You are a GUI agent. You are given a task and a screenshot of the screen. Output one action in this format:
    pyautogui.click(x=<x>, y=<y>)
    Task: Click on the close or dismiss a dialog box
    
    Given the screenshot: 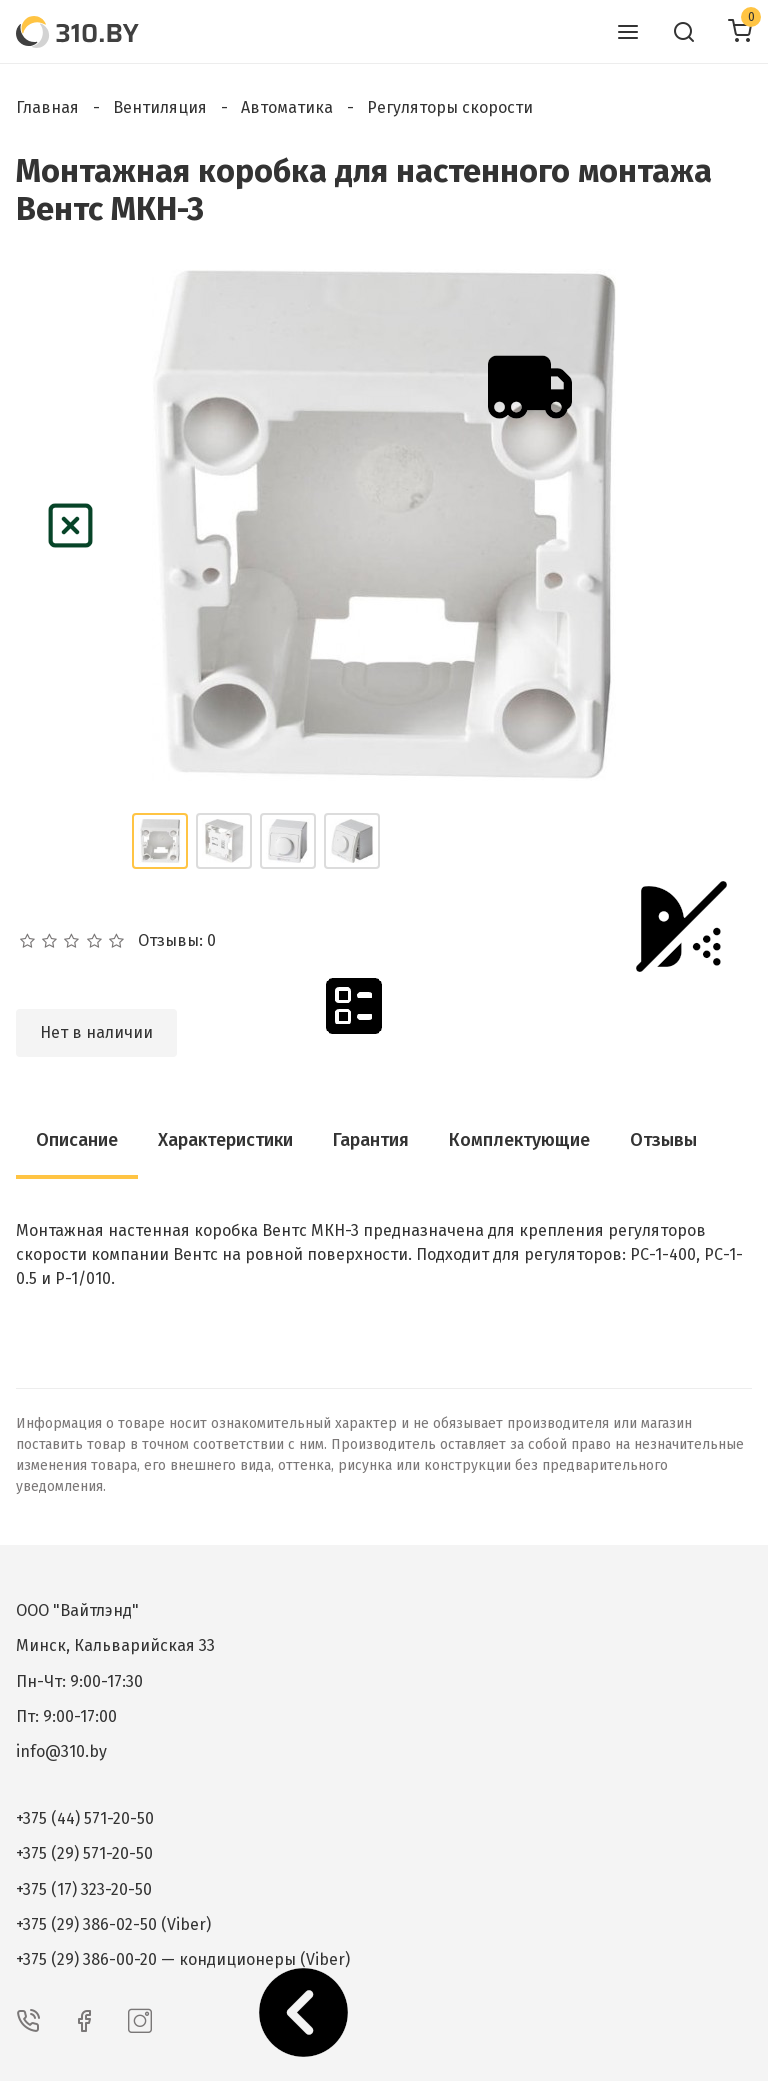 What is the action you would take?
    pyautogui.click(x=70, y=525)
    